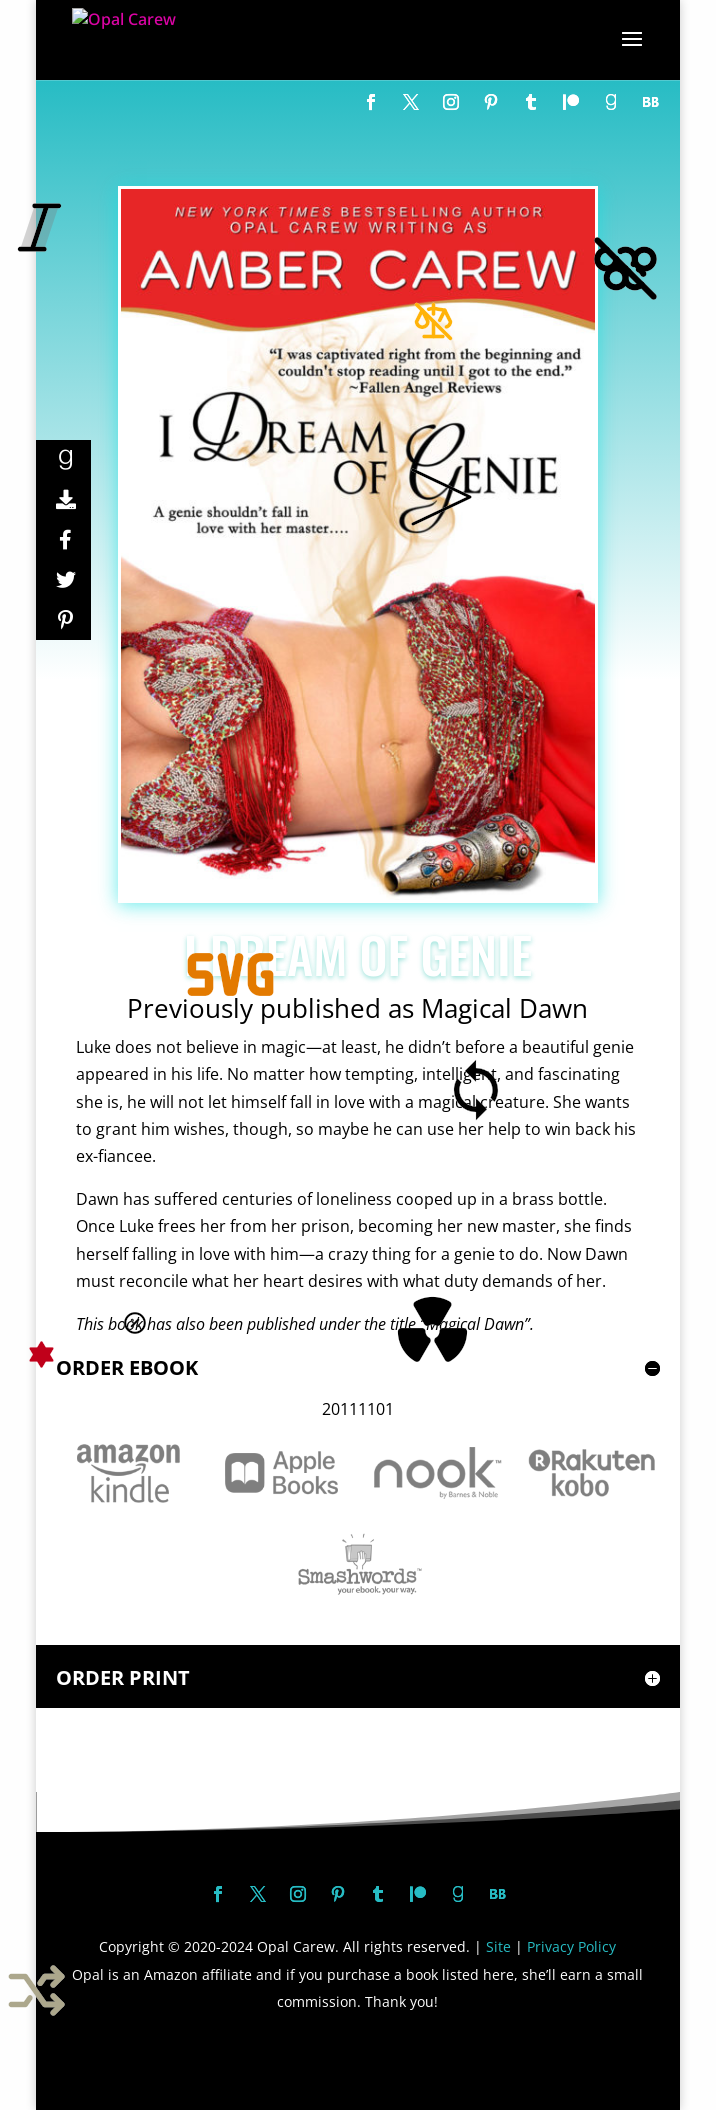  Describe the element at coordinates (36, 1990) in the screenshot. I see `shuffle or randomize content` at that location.